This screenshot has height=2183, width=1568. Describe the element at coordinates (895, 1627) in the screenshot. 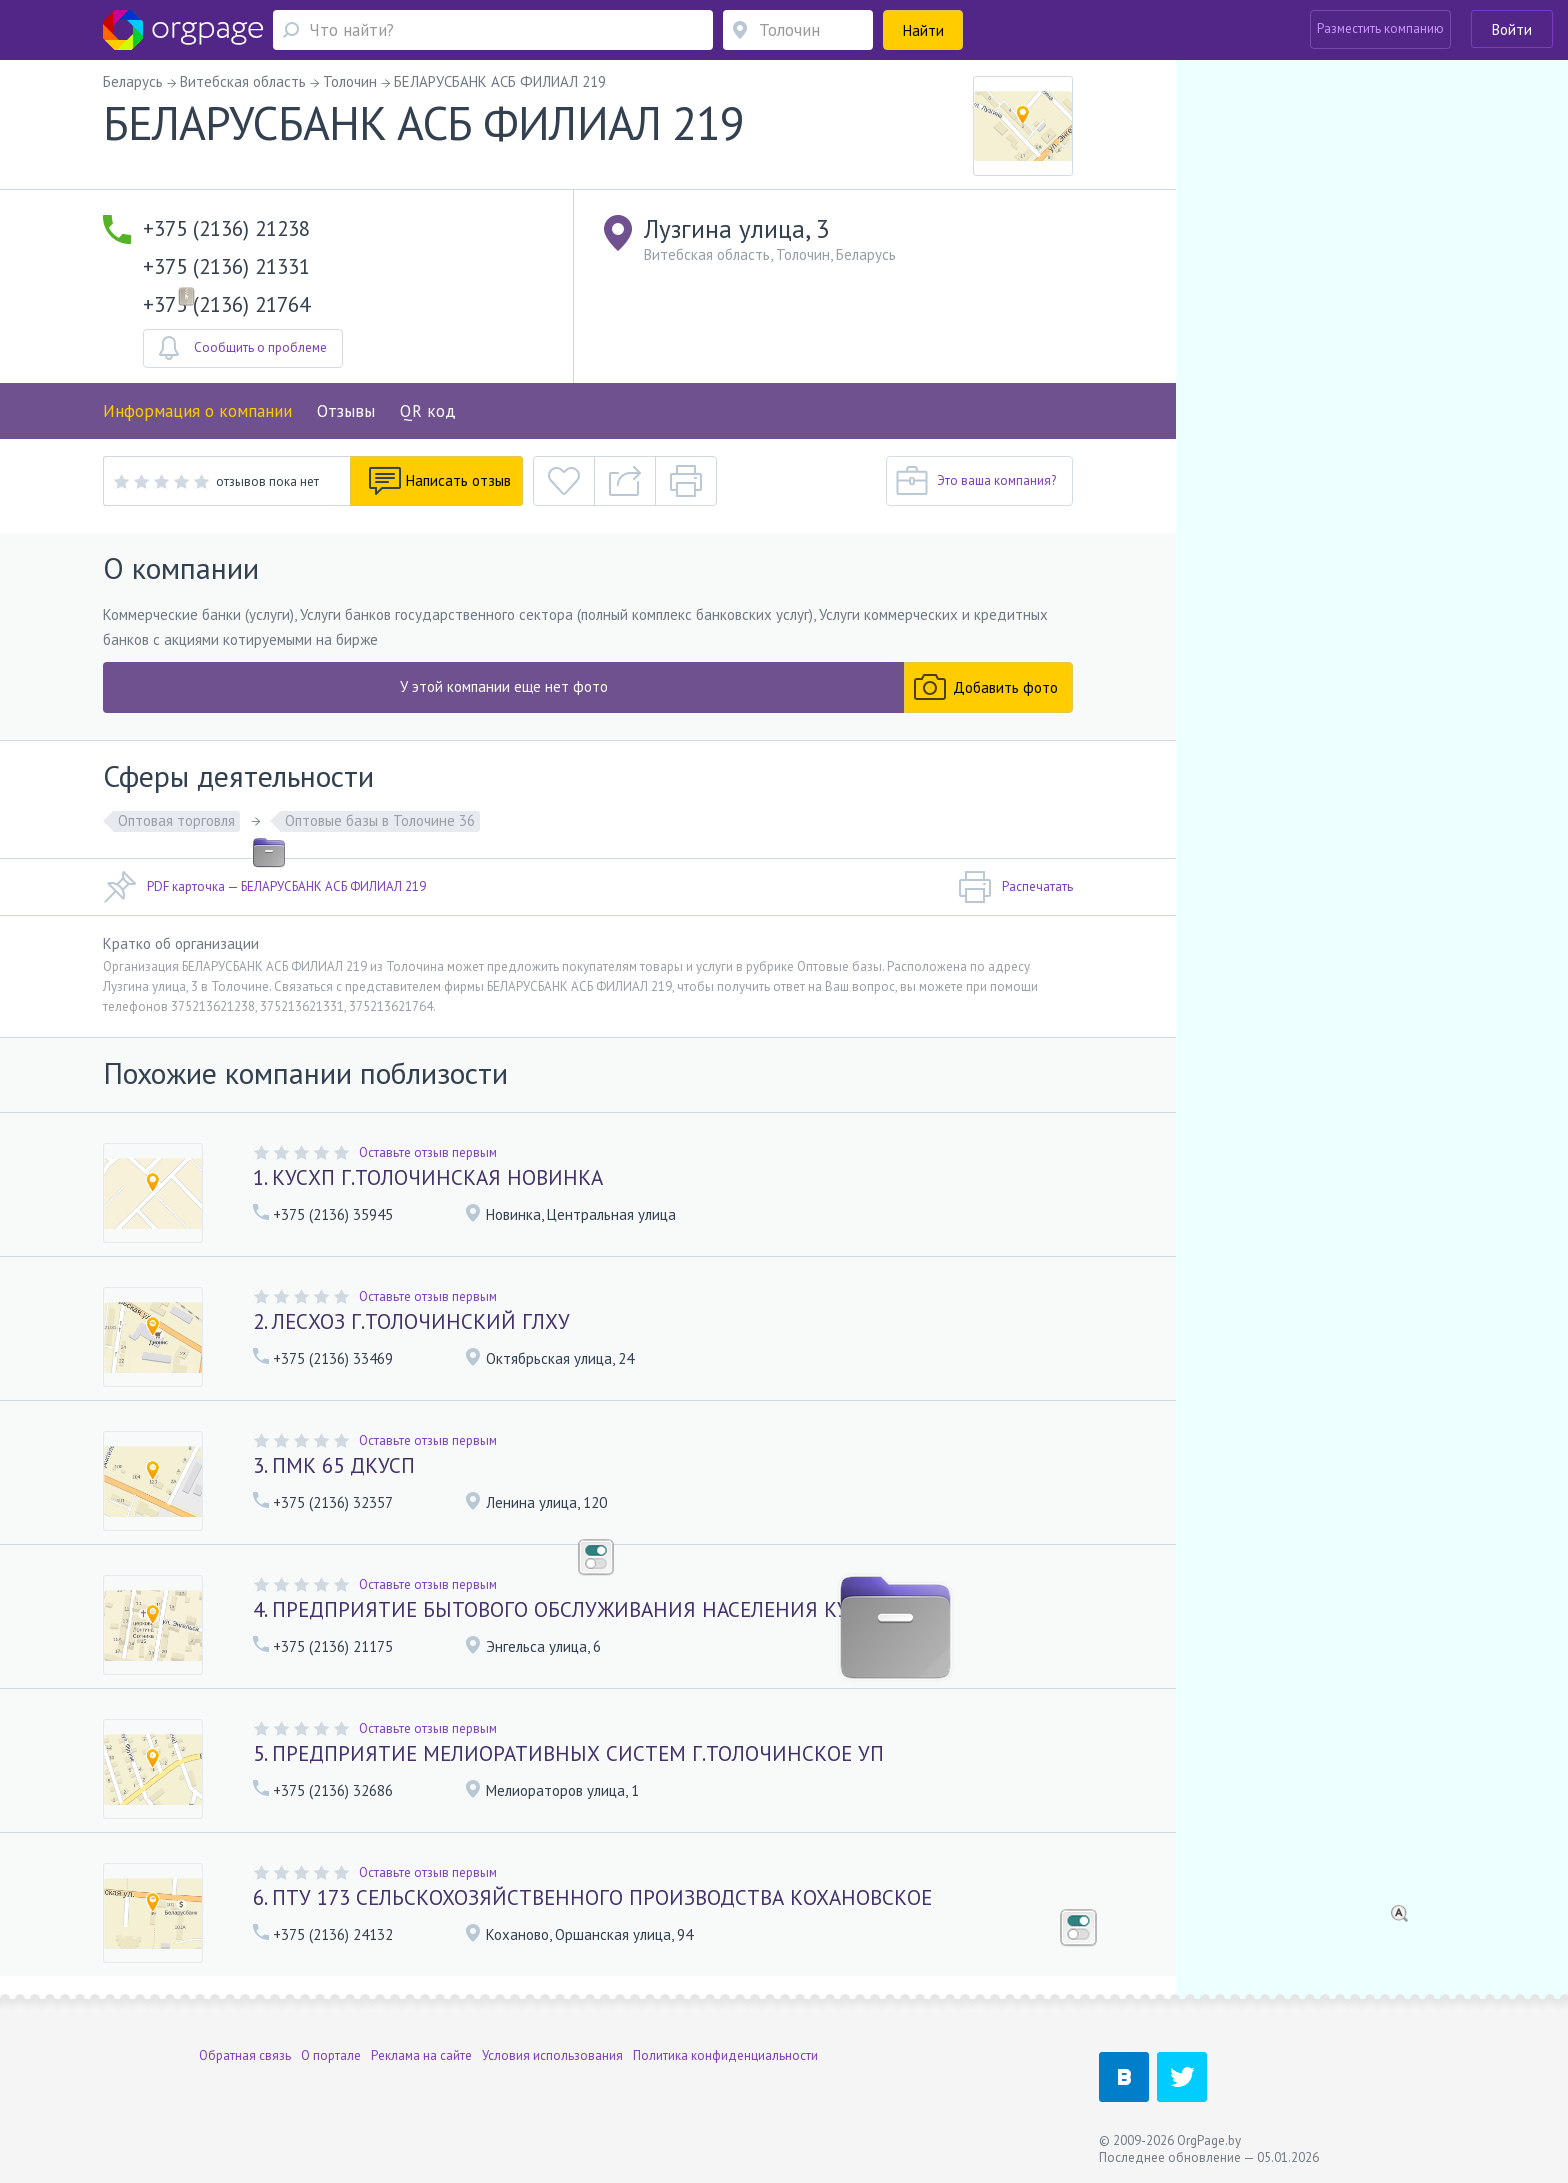

I see `open the files application` at that location.